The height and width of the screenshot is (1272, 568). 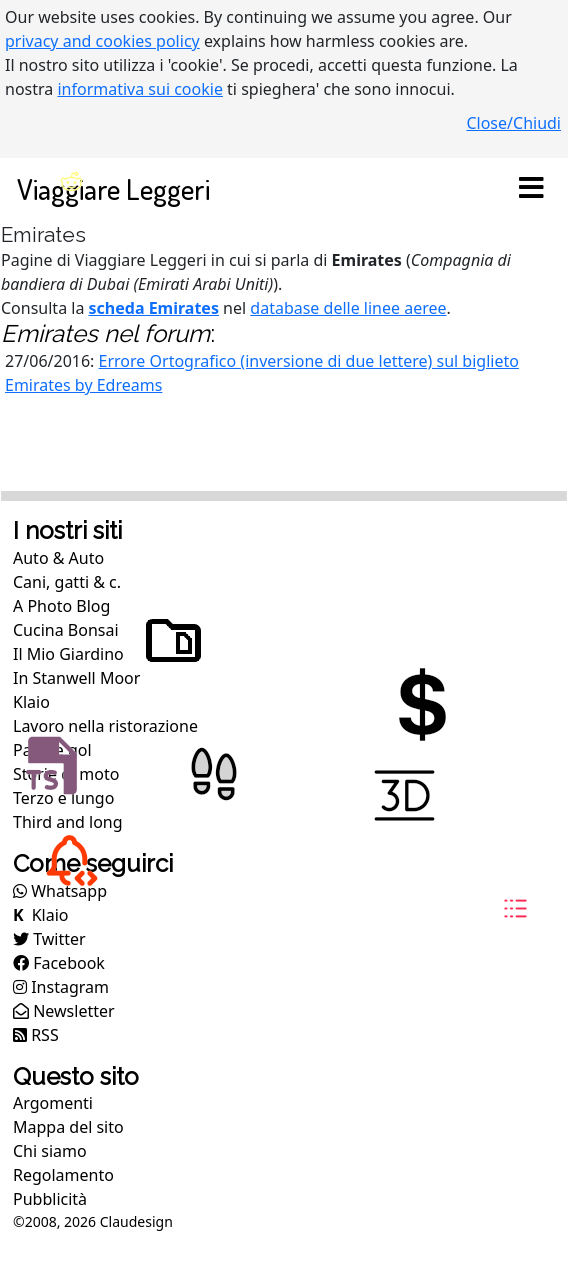 I want to click on track your steps or walking activity, so click(x=214, y=774).